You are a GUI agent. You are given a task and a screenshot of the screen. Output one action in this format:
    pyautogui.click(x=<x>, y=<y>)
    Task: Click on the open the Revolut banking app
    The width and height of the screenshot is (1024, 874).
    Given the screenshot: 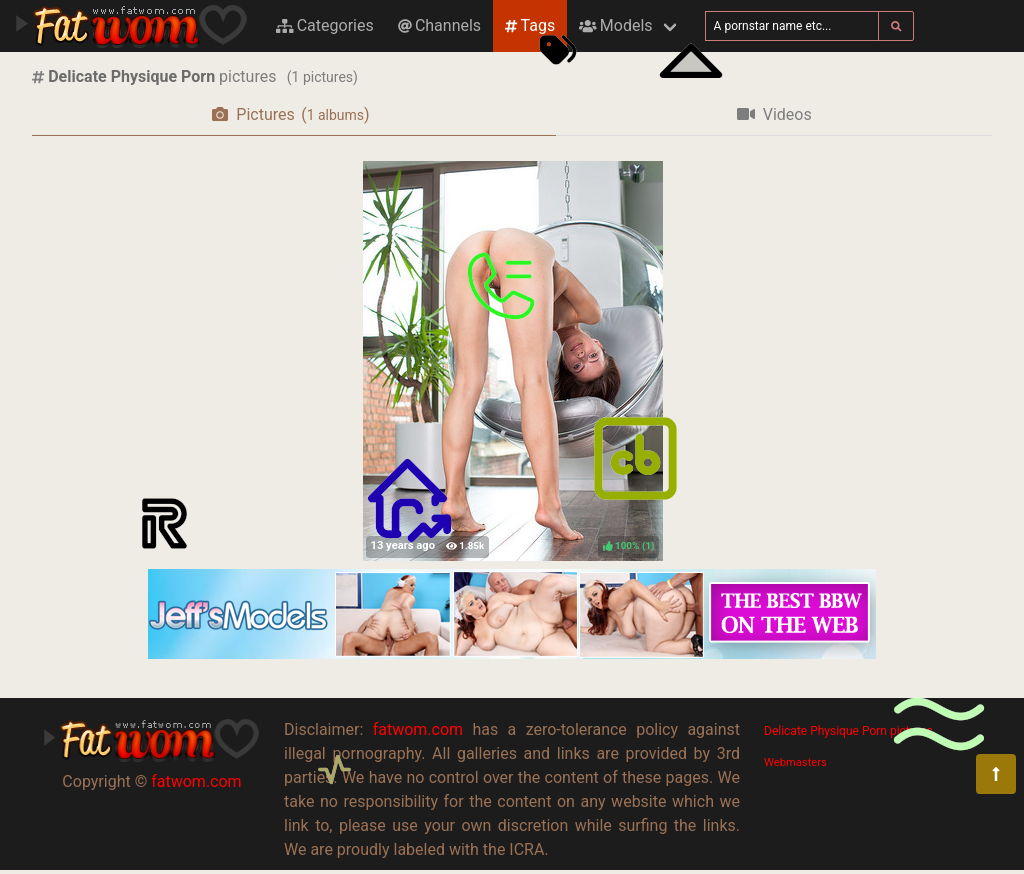 What is the action you would take?
    pyautogui.click(x=164, y=523)
    